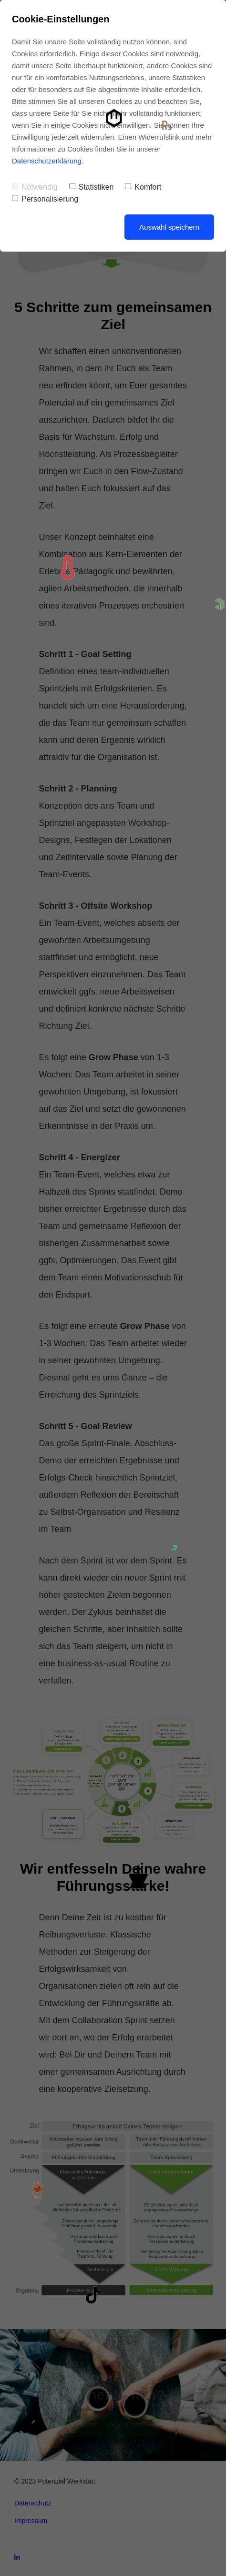  What do you see at coordinates (68, 568) in the screenshot?
I see `indicates high temperature reading` at bounding box center [68, 568].